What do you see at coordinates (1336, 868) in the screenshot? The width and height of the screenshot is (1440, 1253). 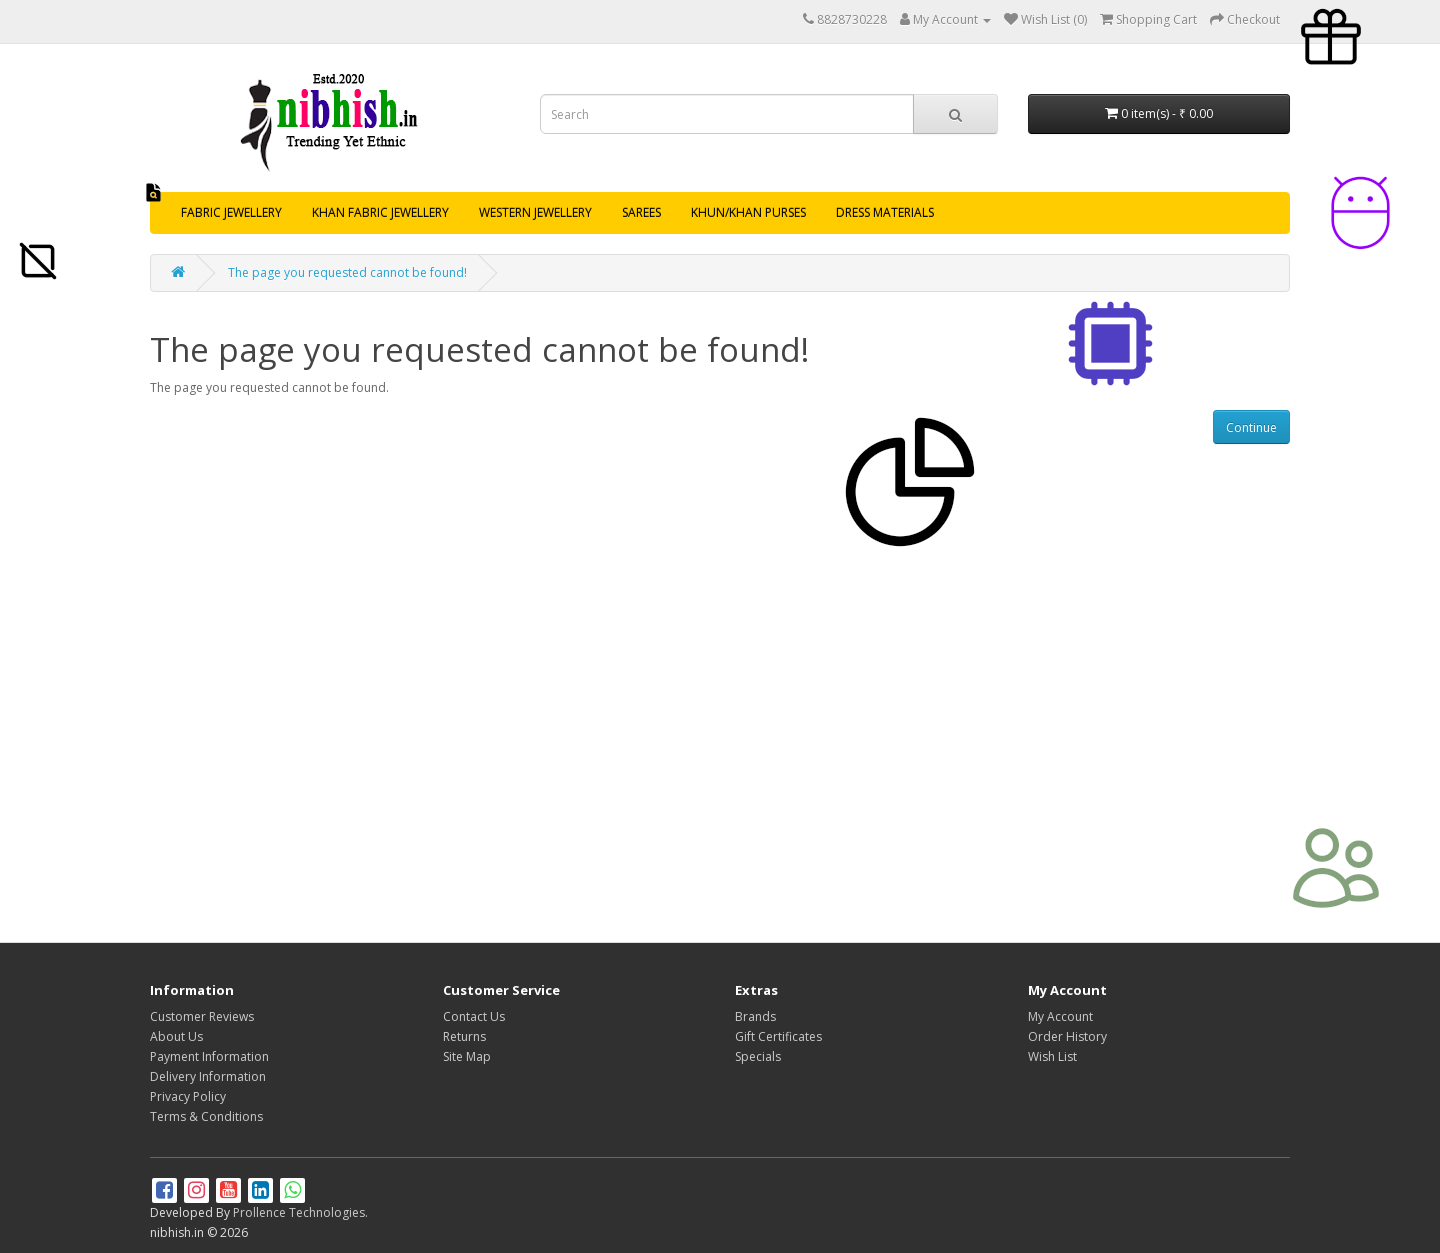 I see `view all users or contacts` at bounding box center [1336, 868].